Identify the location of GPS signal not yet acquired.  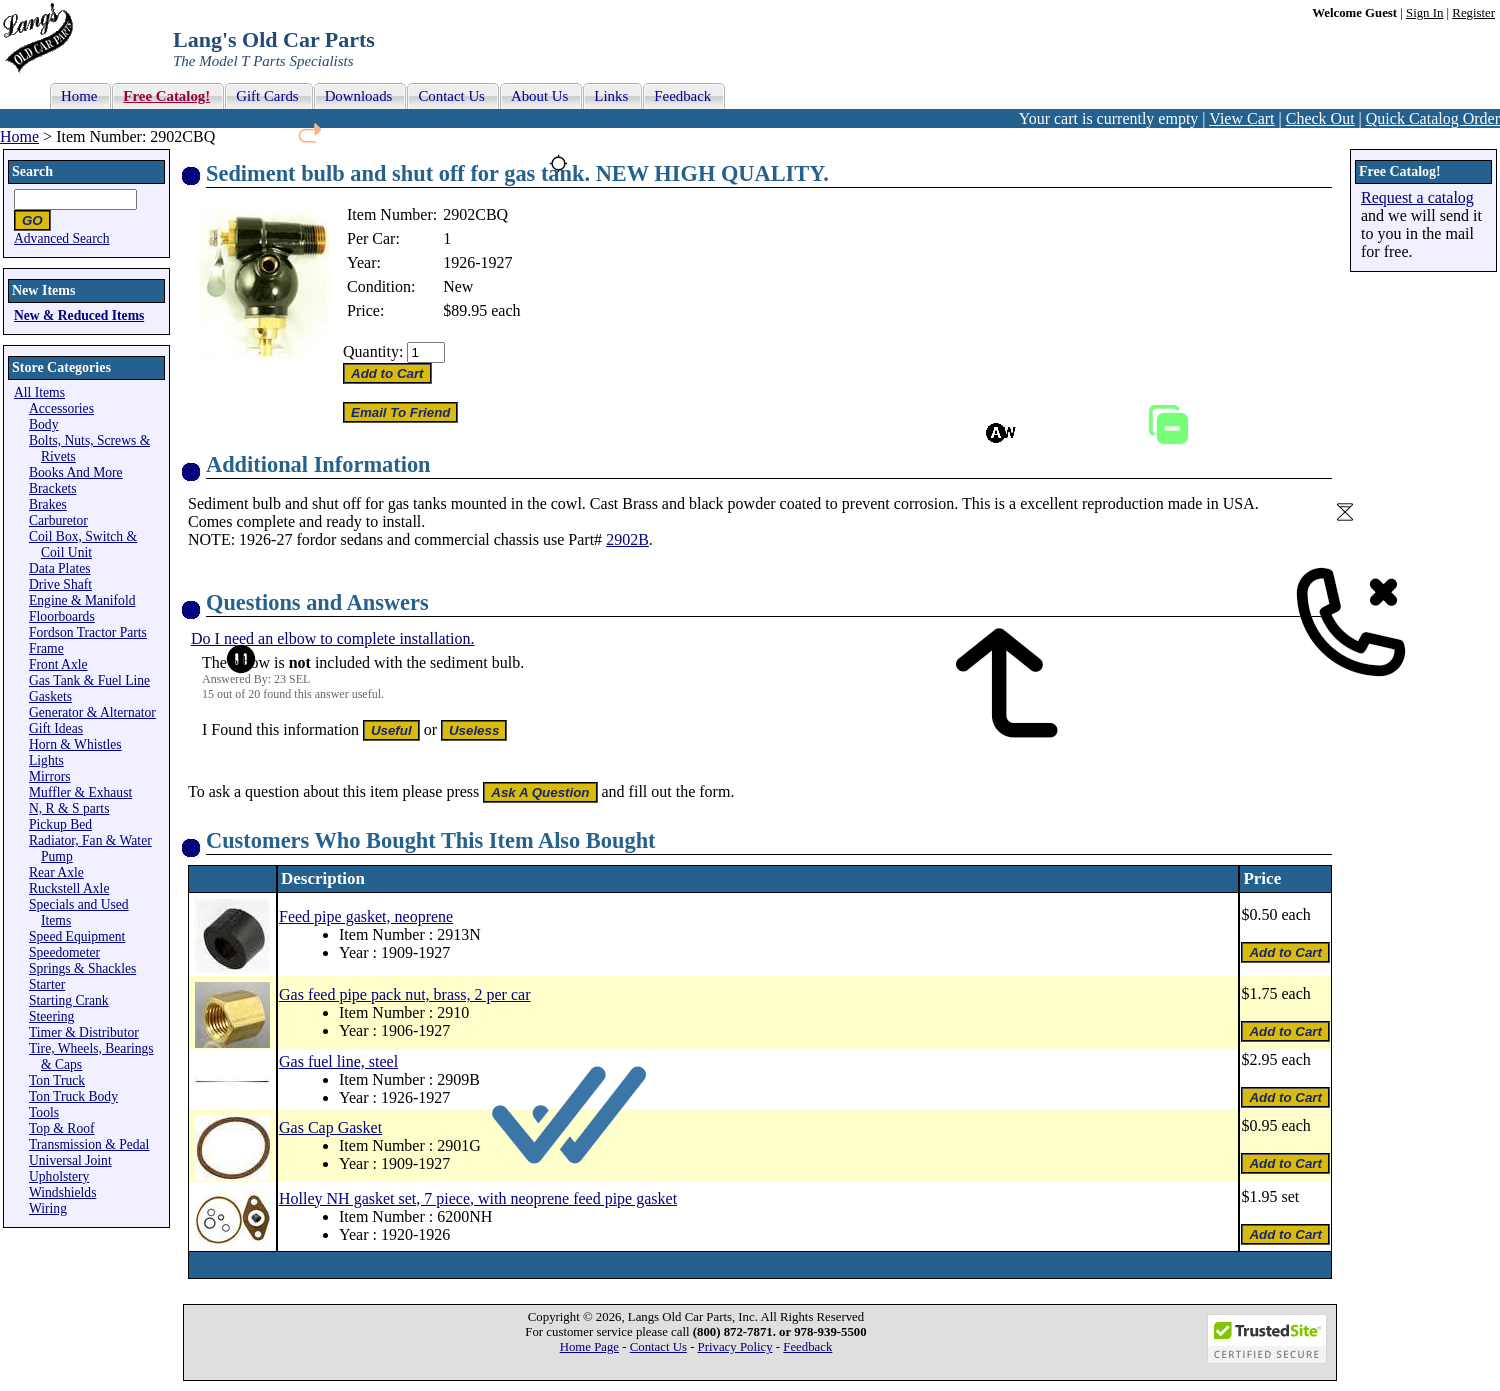
(558, 163).